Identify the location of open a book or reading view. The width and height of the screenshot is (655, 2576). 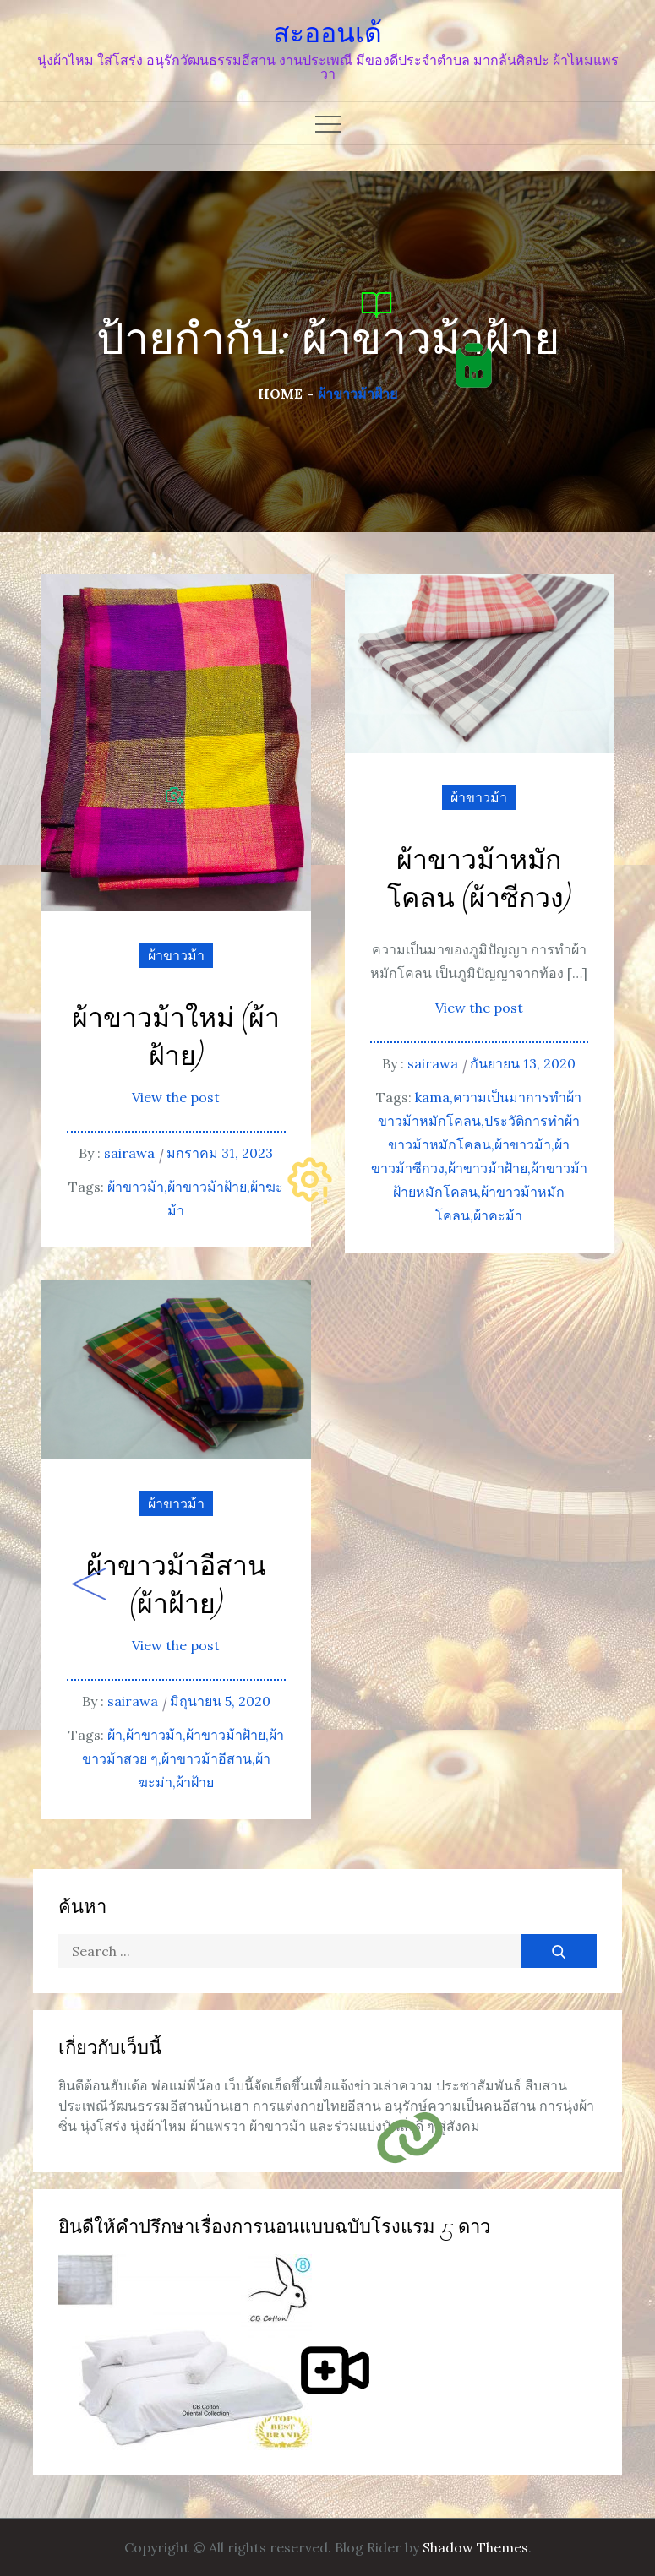
(376, 302).